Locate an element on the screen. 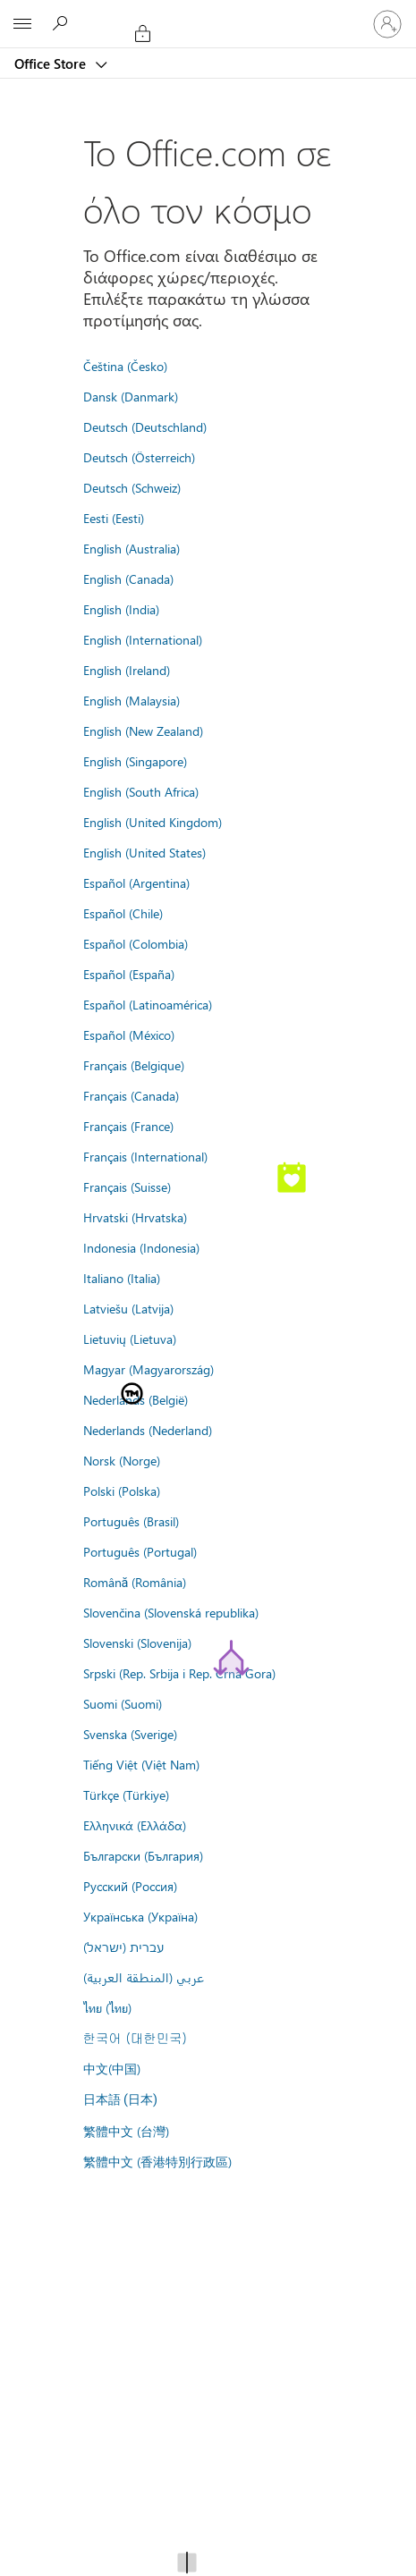 This screenshot has width=416, height=2576. indicates trademarked content or branding is located at coordinates (132, 1393).